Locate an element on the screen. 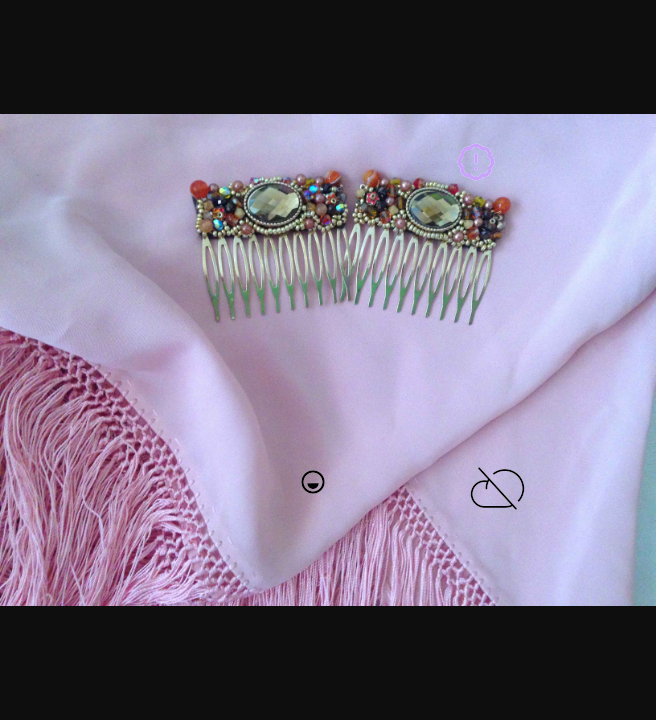 The width and height of the screenshot is (656, 720). add an emoji or reaction to a message is located at coordinates (313, 482).